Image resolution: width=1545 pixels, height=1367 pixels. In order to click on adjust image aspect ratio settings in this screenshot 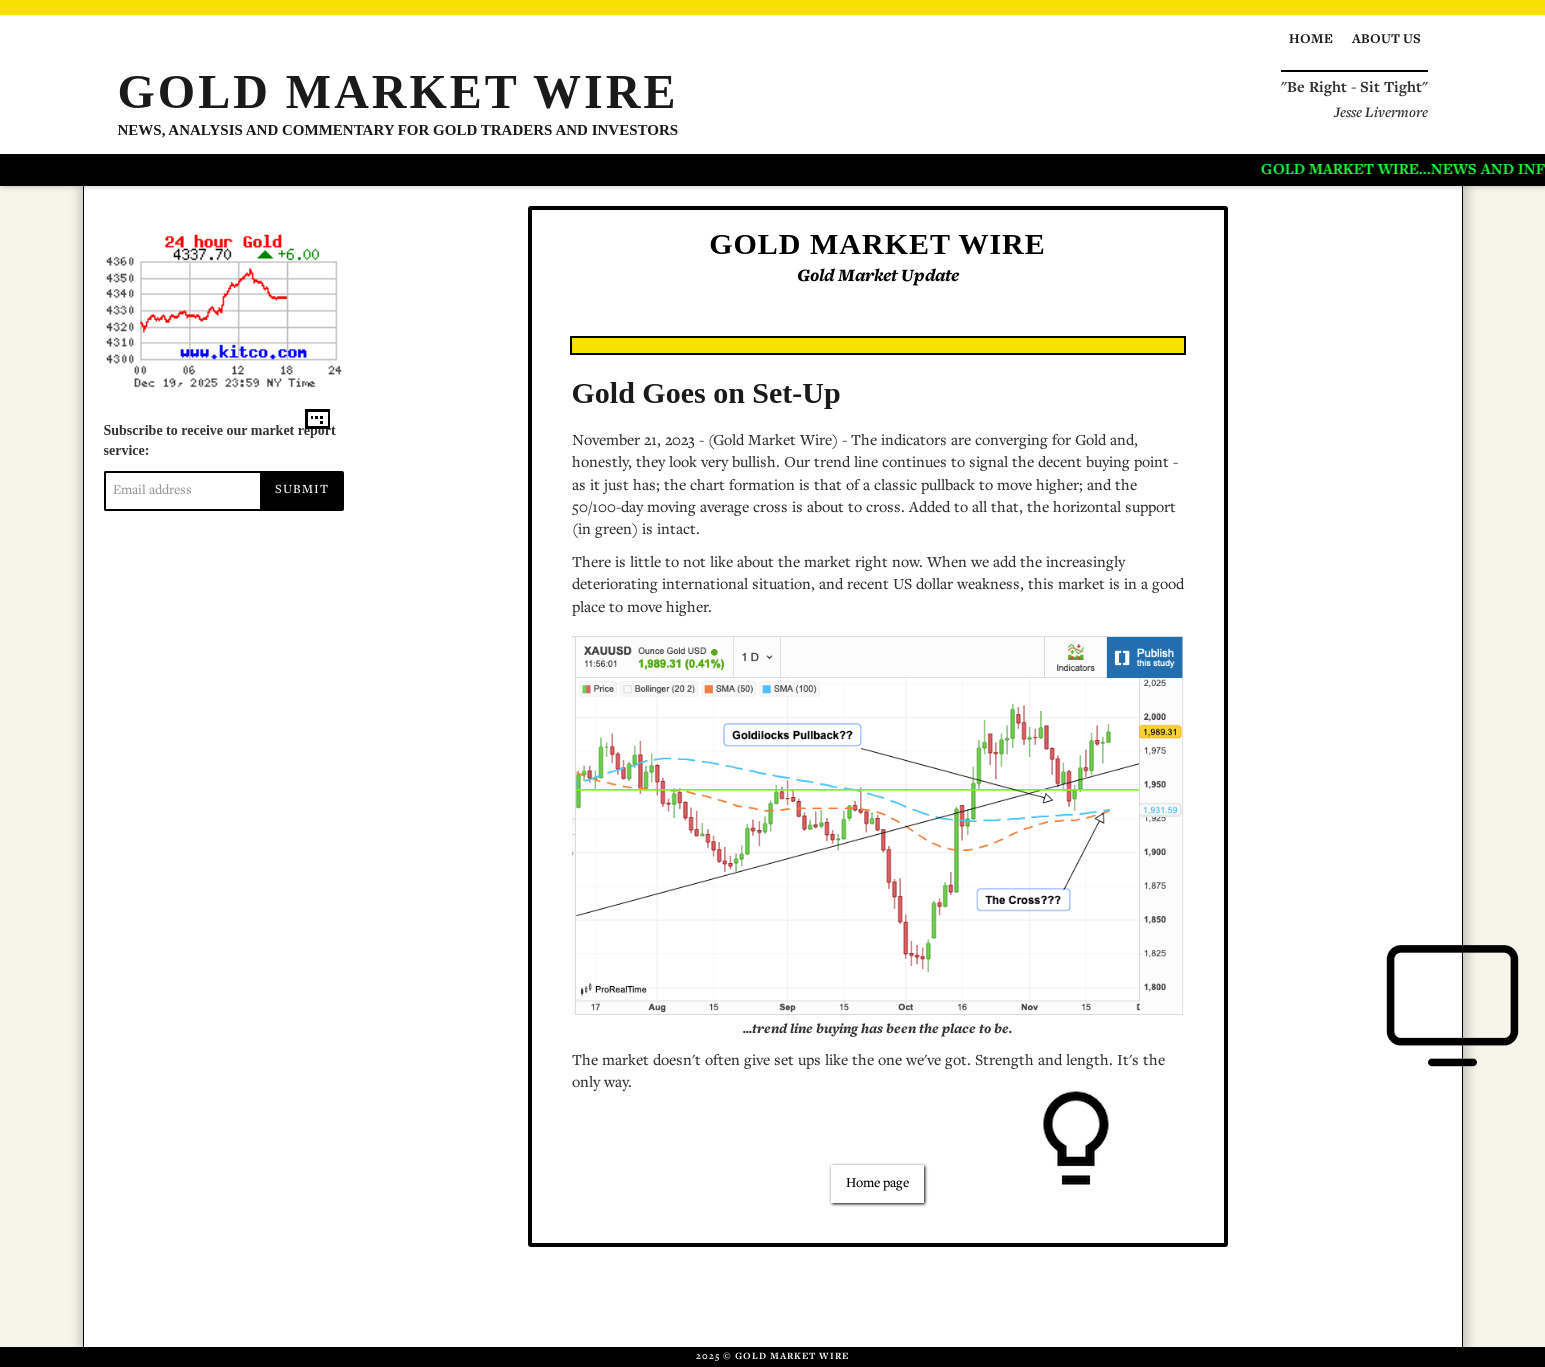, I will do `click(318, 419)`.